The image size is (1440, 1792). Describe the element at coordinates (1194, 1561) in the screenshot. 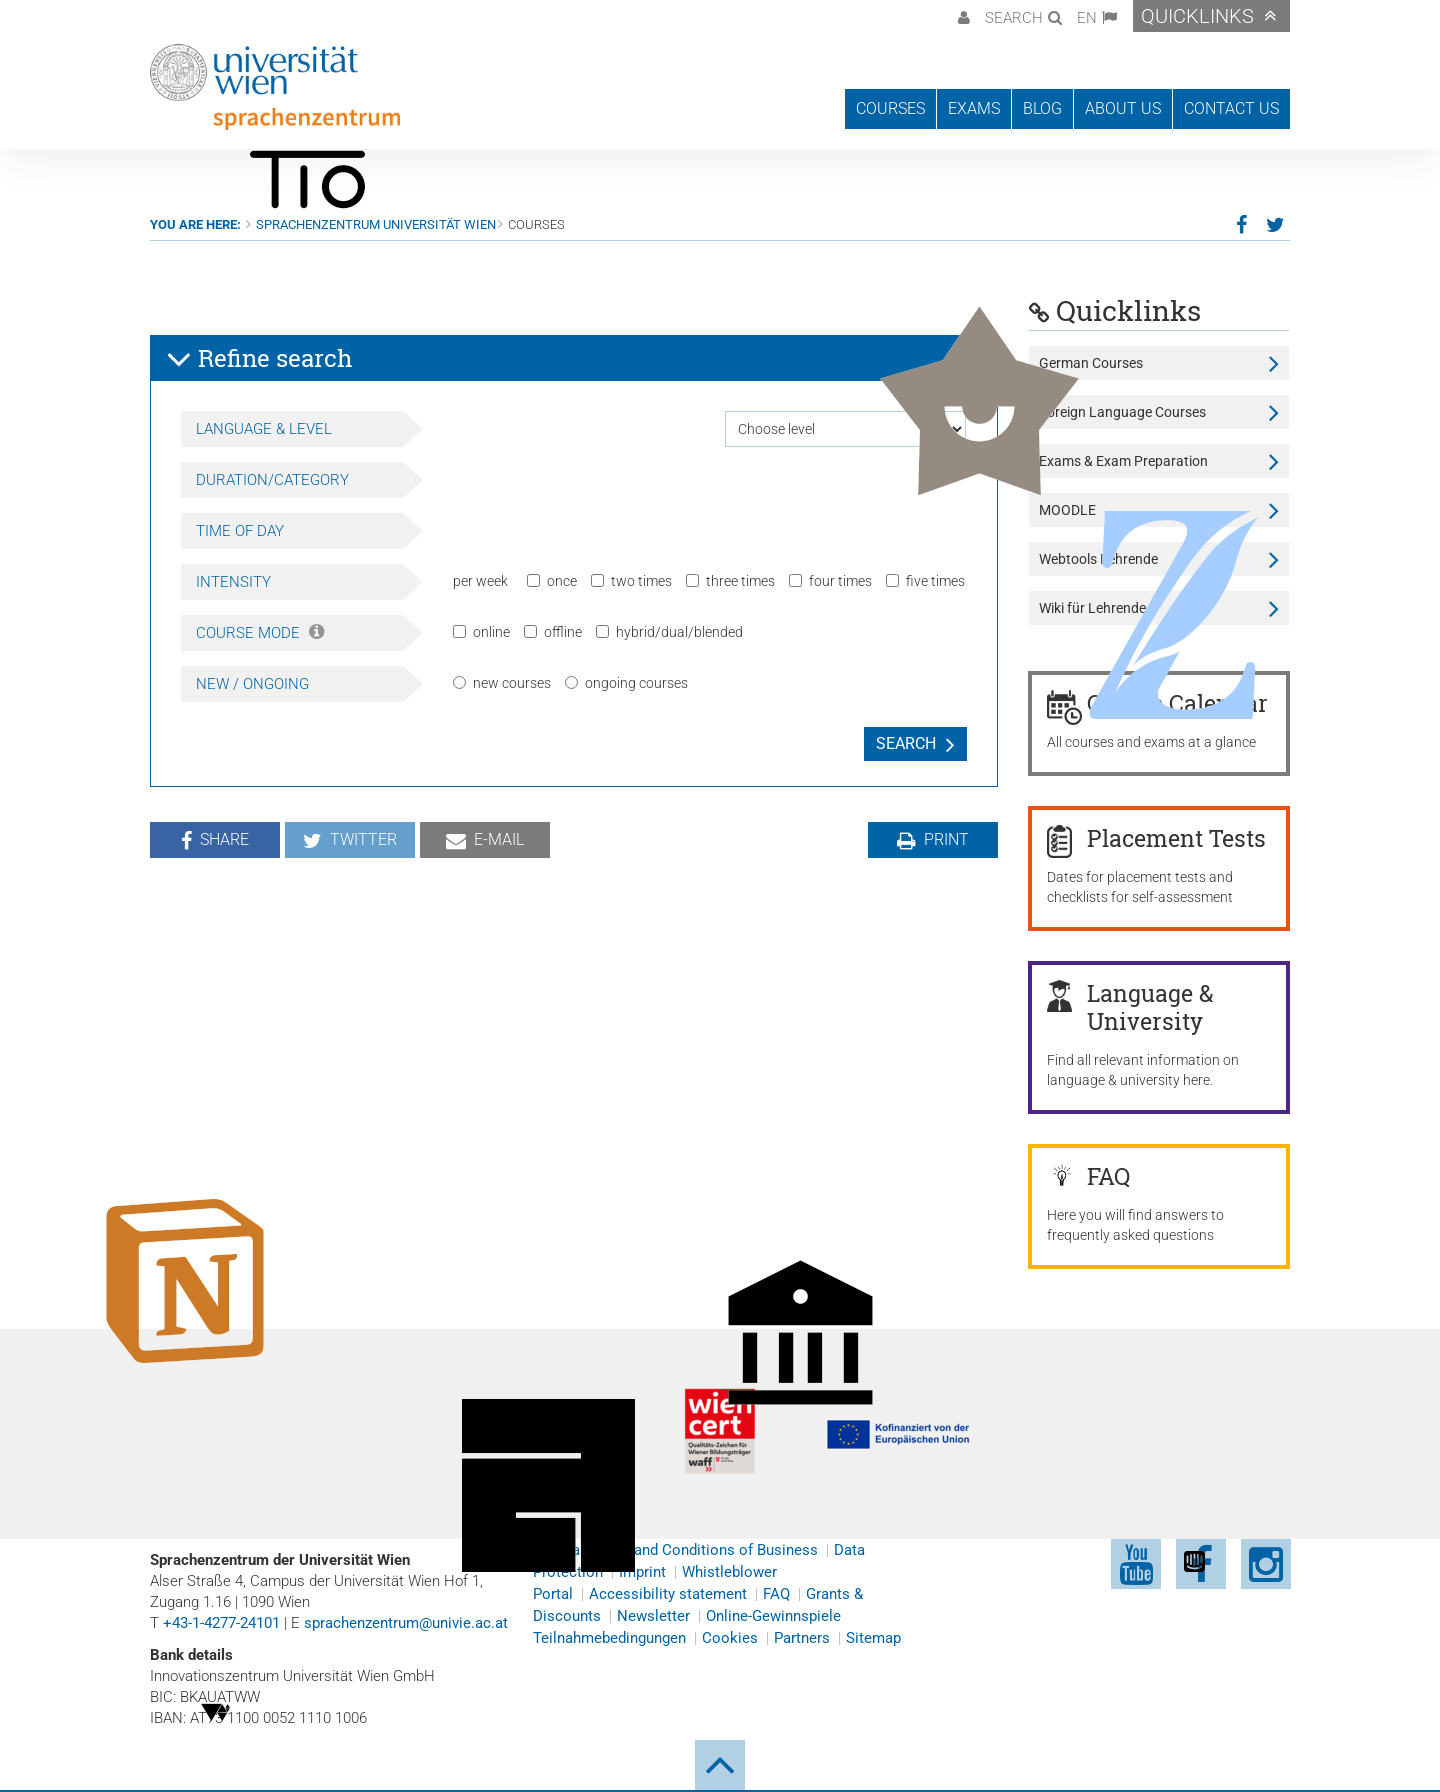

I see `open intercom chat support` at that location.